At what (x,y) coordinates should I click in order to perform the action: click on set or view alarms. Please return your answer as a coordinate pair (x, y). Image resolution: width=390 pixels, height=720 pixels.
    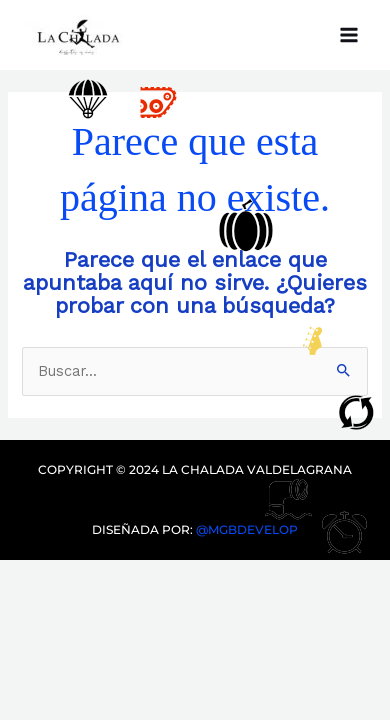
    Looking at the image, I should click on (344, 532).